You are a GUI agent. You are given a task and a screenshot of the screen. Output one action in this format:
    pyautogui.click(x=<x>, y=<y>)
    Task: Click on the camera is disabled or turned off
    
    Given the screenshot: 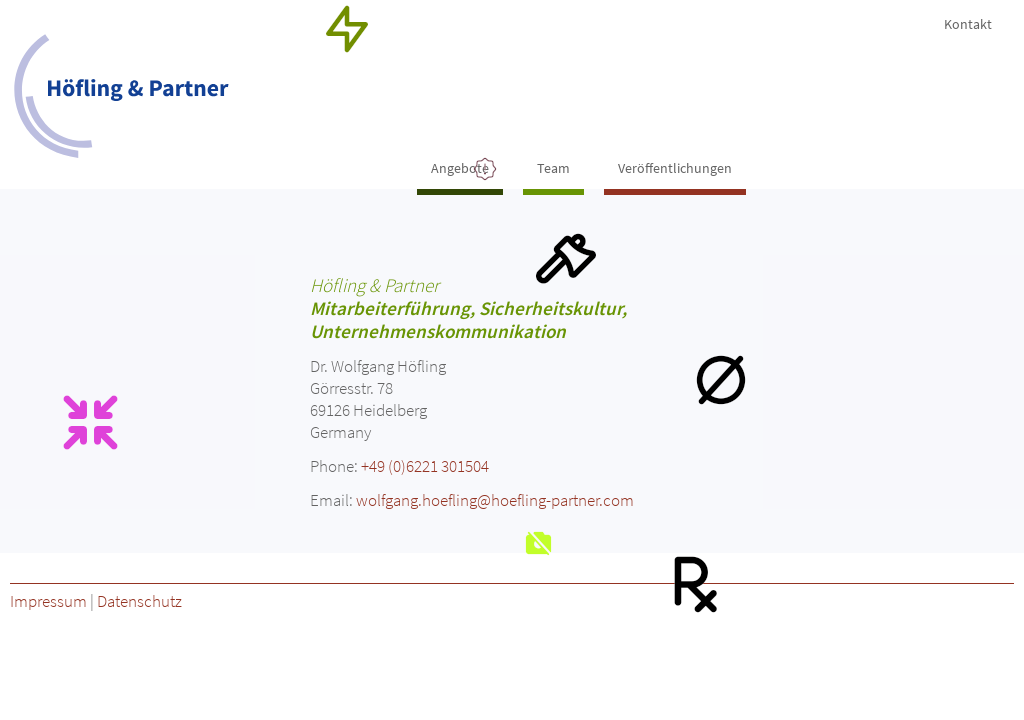 What is the action you would take?
    pyautogui.click(x=538, y=543)
    